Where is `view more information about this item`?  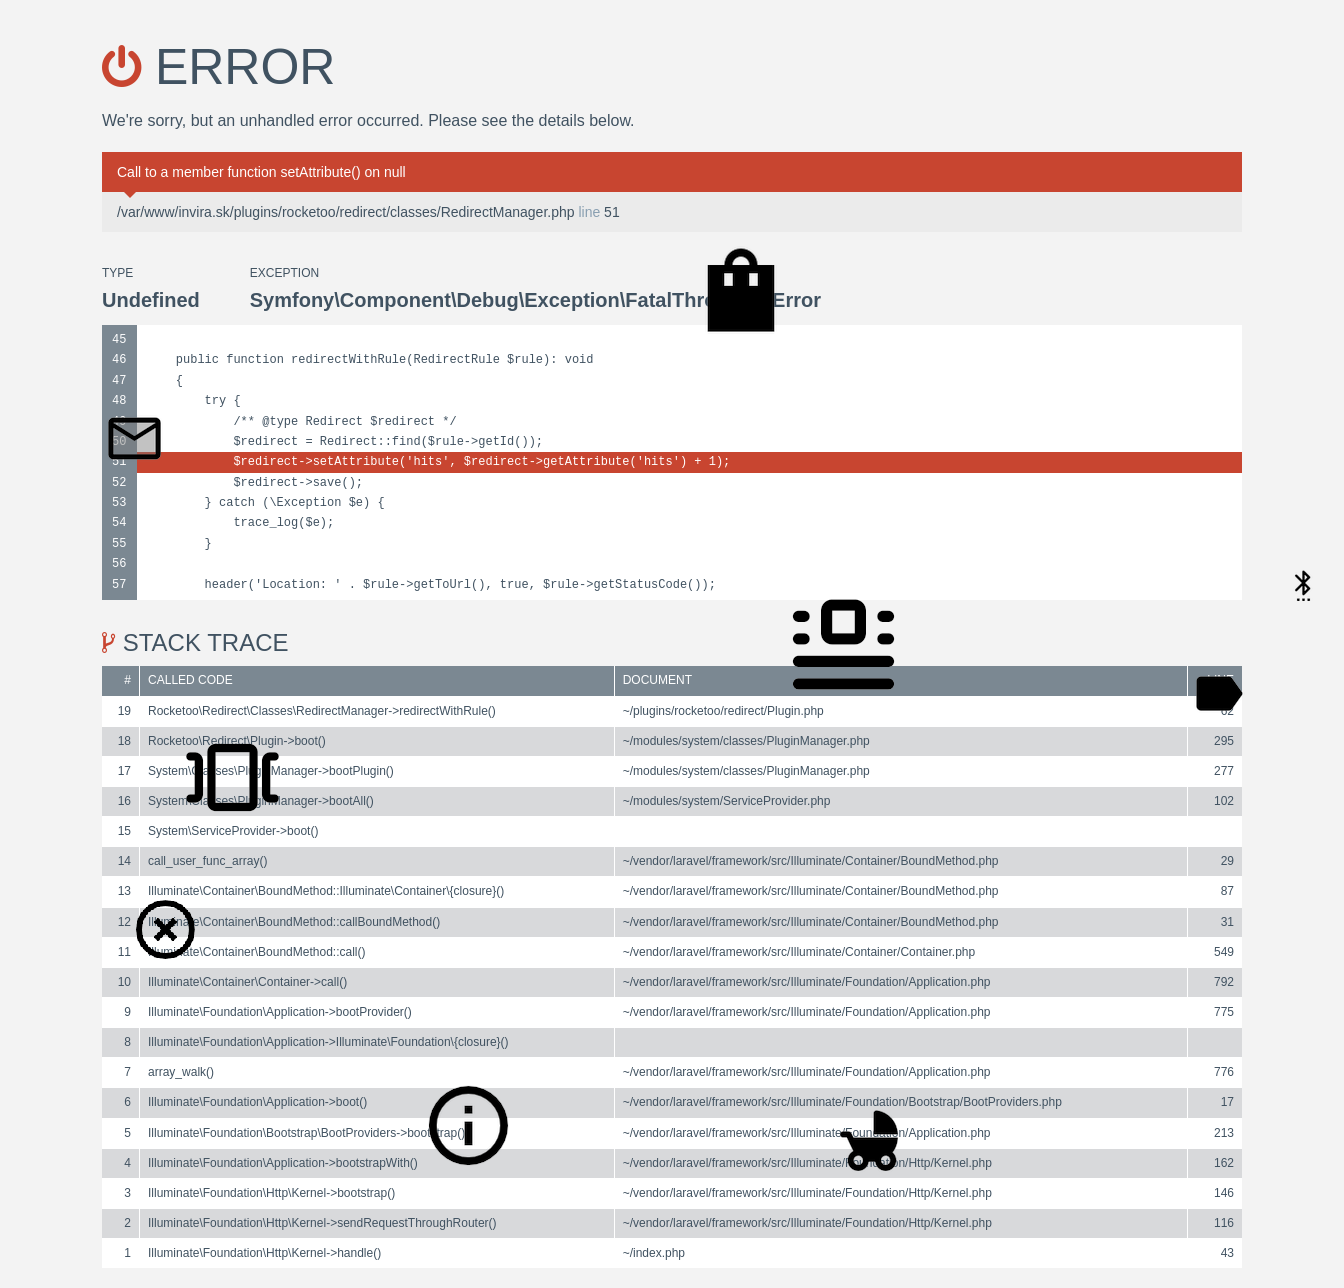
view more information about this item is located at coordinates (468, 1125).